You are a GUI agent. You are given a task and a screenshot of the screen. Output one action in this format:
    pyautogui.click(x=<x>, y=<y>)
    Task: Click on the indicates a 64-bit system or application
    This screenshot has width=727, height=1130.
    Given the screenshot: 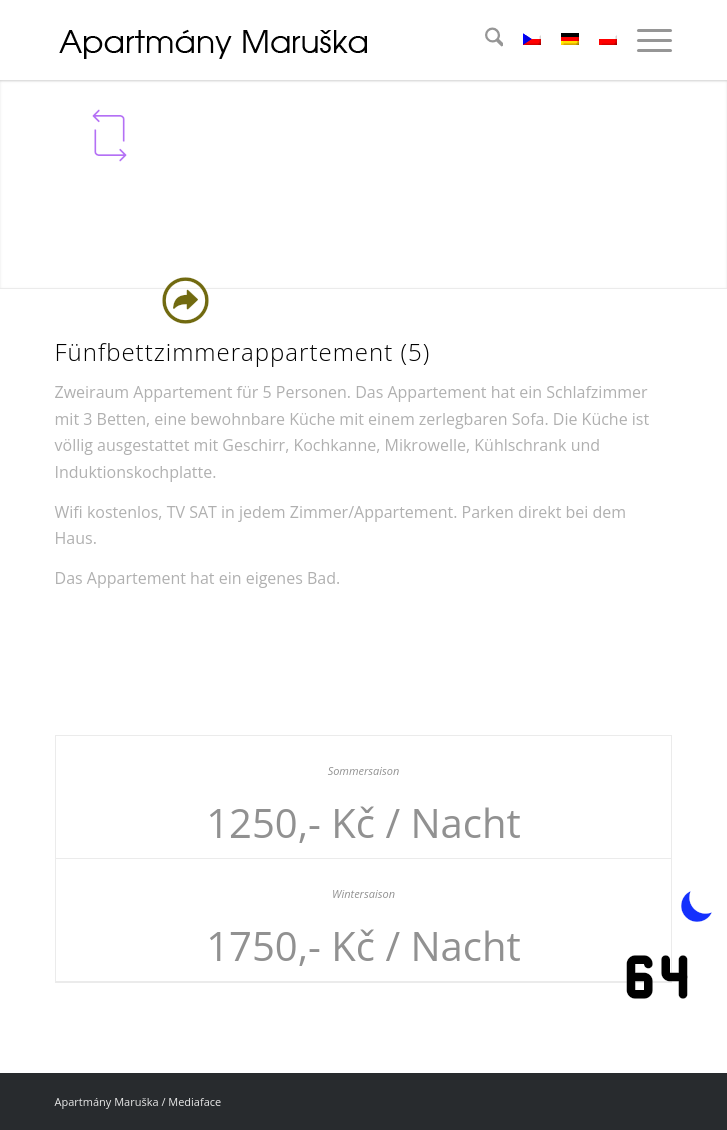 What is the action you would take?
    pyautogui.click(x=657, y=977)
    